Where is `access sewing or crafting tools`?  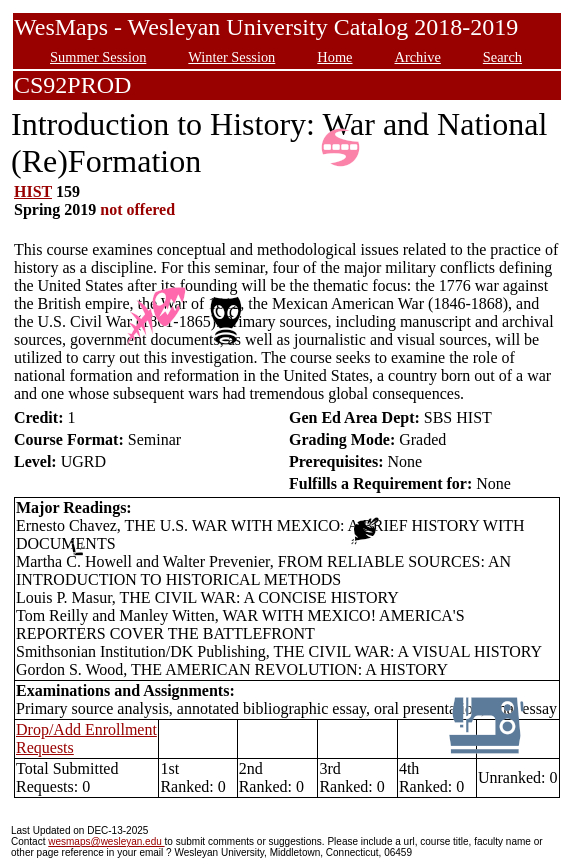 access sewing or crafting tools is located at coordinates (486, 719).